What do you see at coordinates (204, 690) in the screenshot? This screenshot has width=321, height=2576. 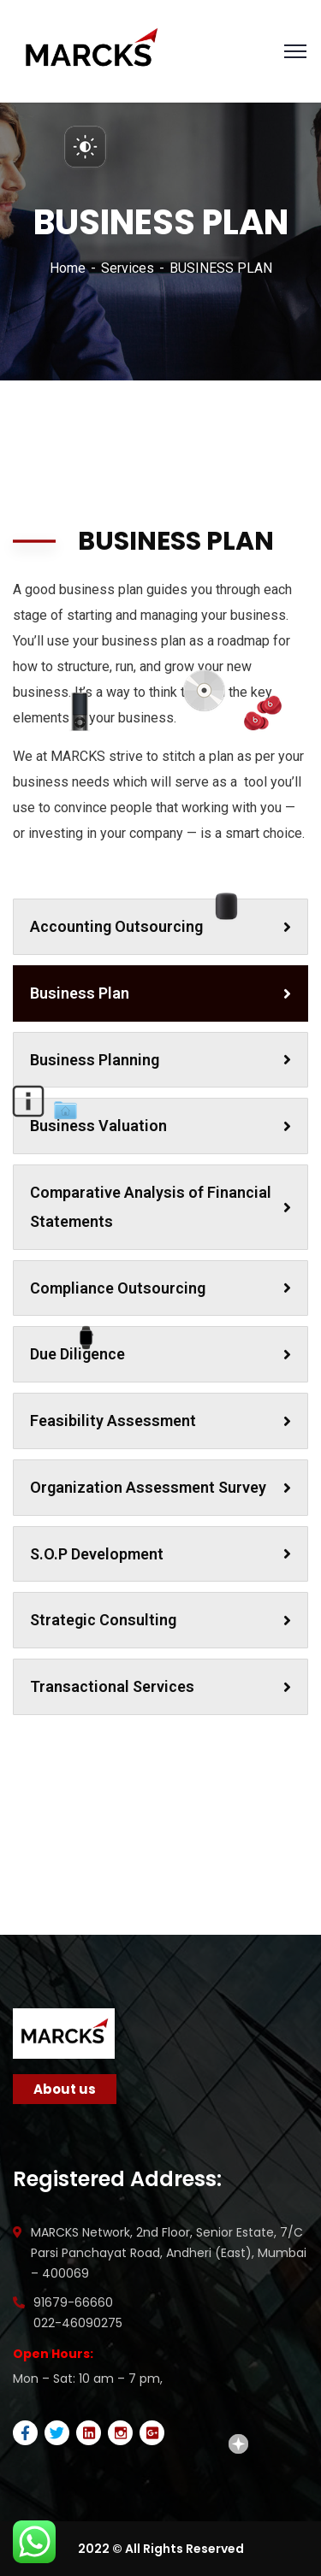 I see `access cd/dvd drive or optical media` at bounding box center [204, 690].